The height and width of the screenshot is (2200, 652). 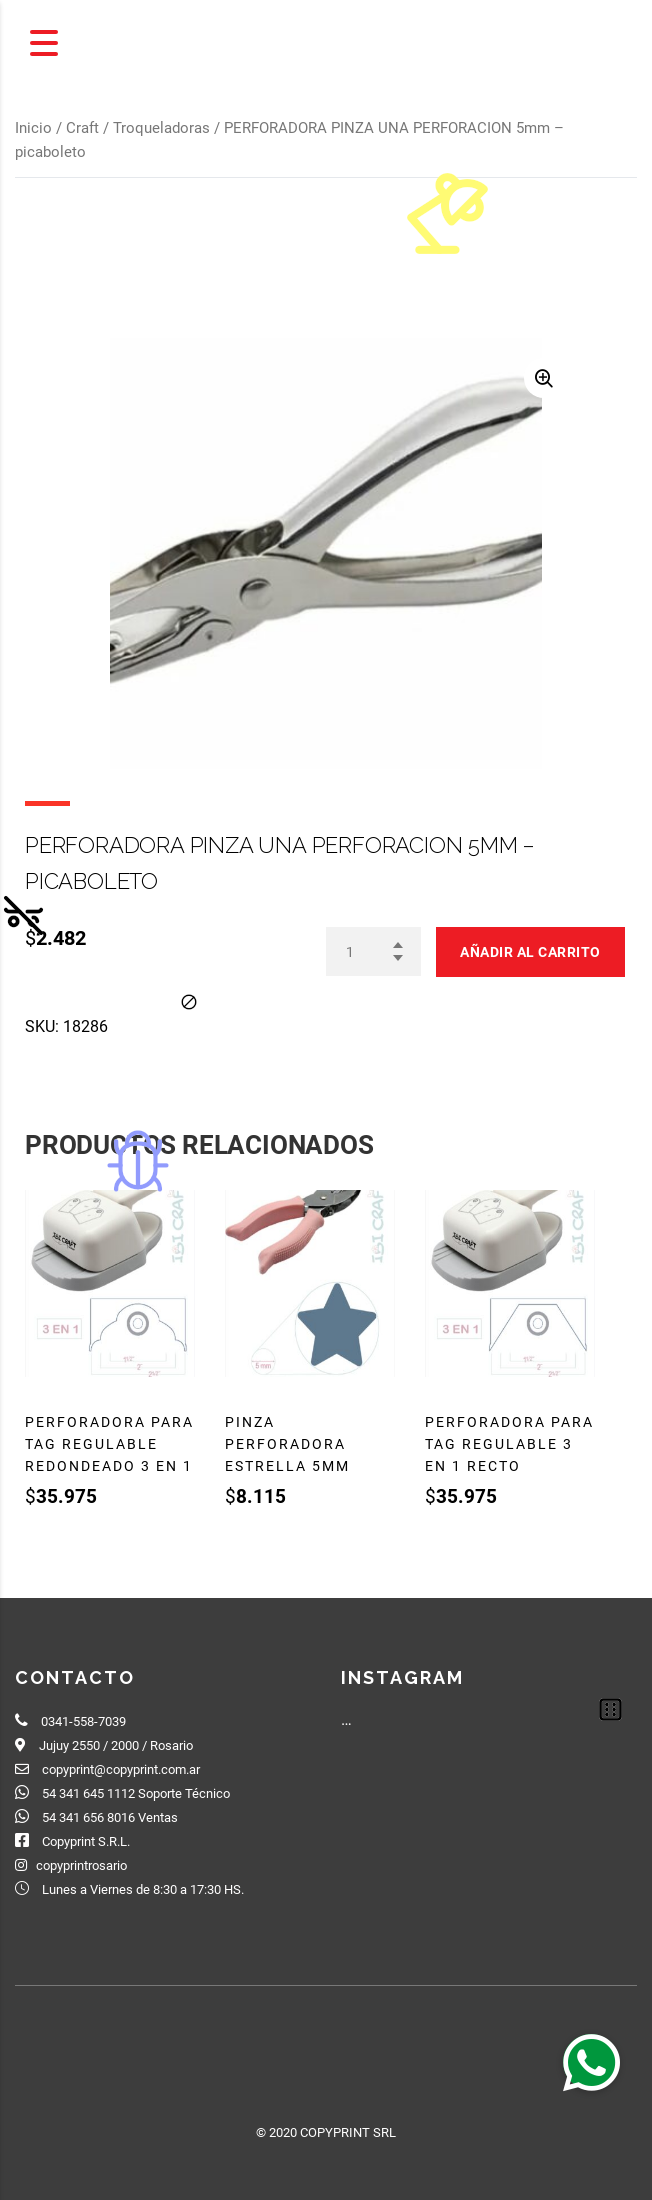 What do you see at coordinates (138, 1161) in the screenshot?
I see `report a bug or issue` at bounding box center [138, 1161].